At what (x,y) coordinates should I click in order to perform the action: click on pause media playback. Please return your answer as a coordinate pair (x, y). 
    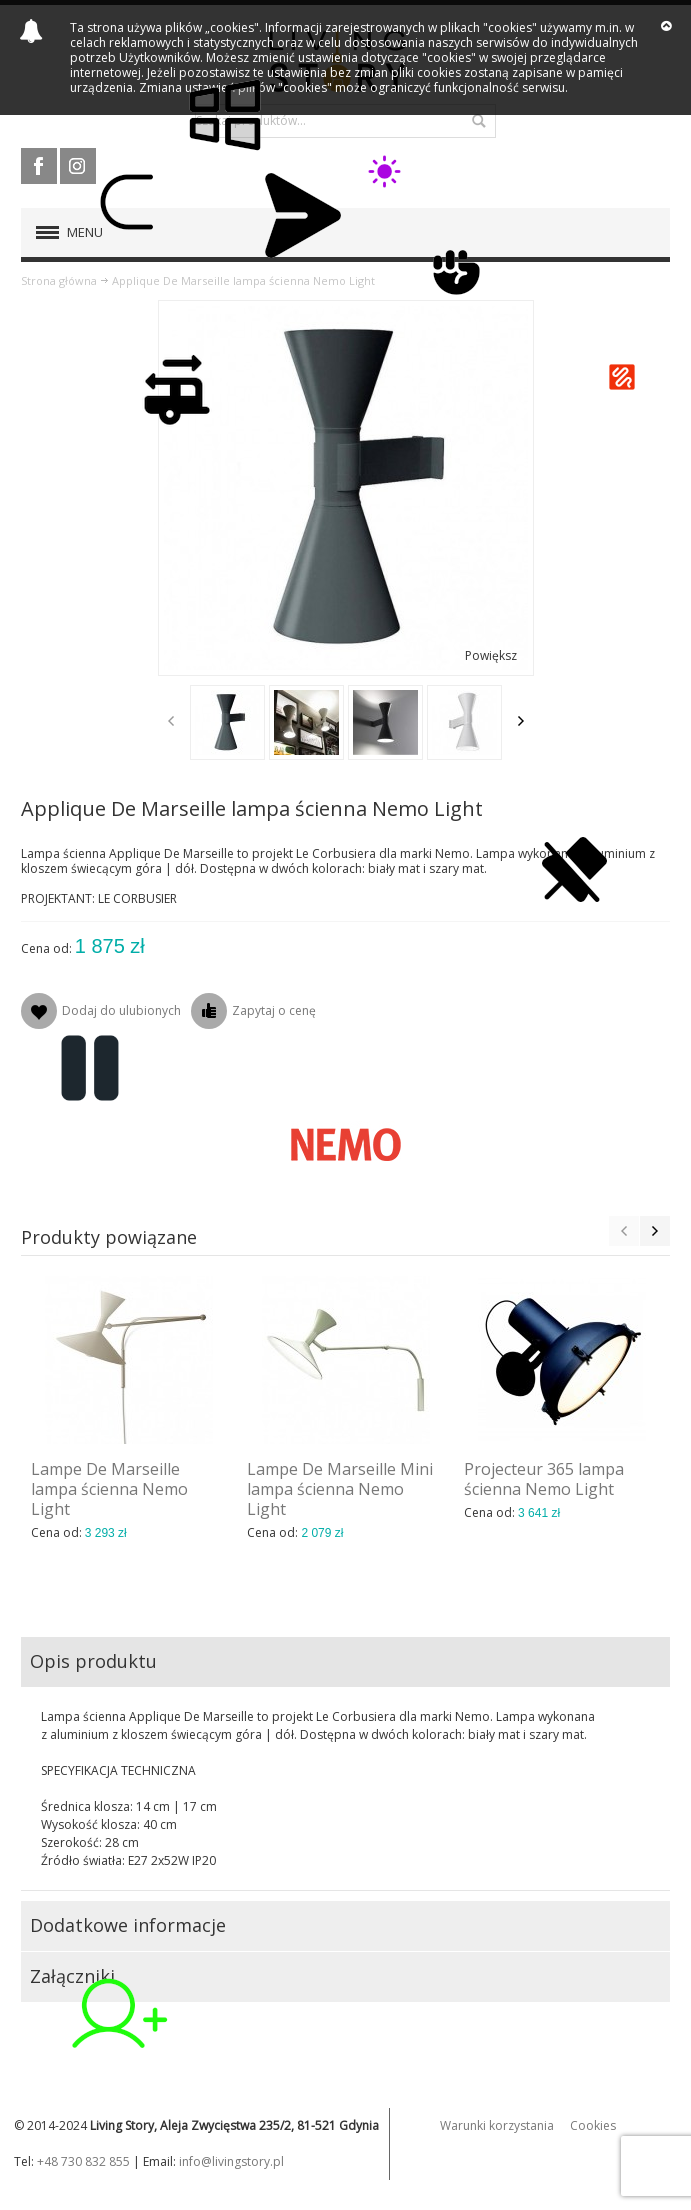
    Looking at the image, I should click on (90, 1068).